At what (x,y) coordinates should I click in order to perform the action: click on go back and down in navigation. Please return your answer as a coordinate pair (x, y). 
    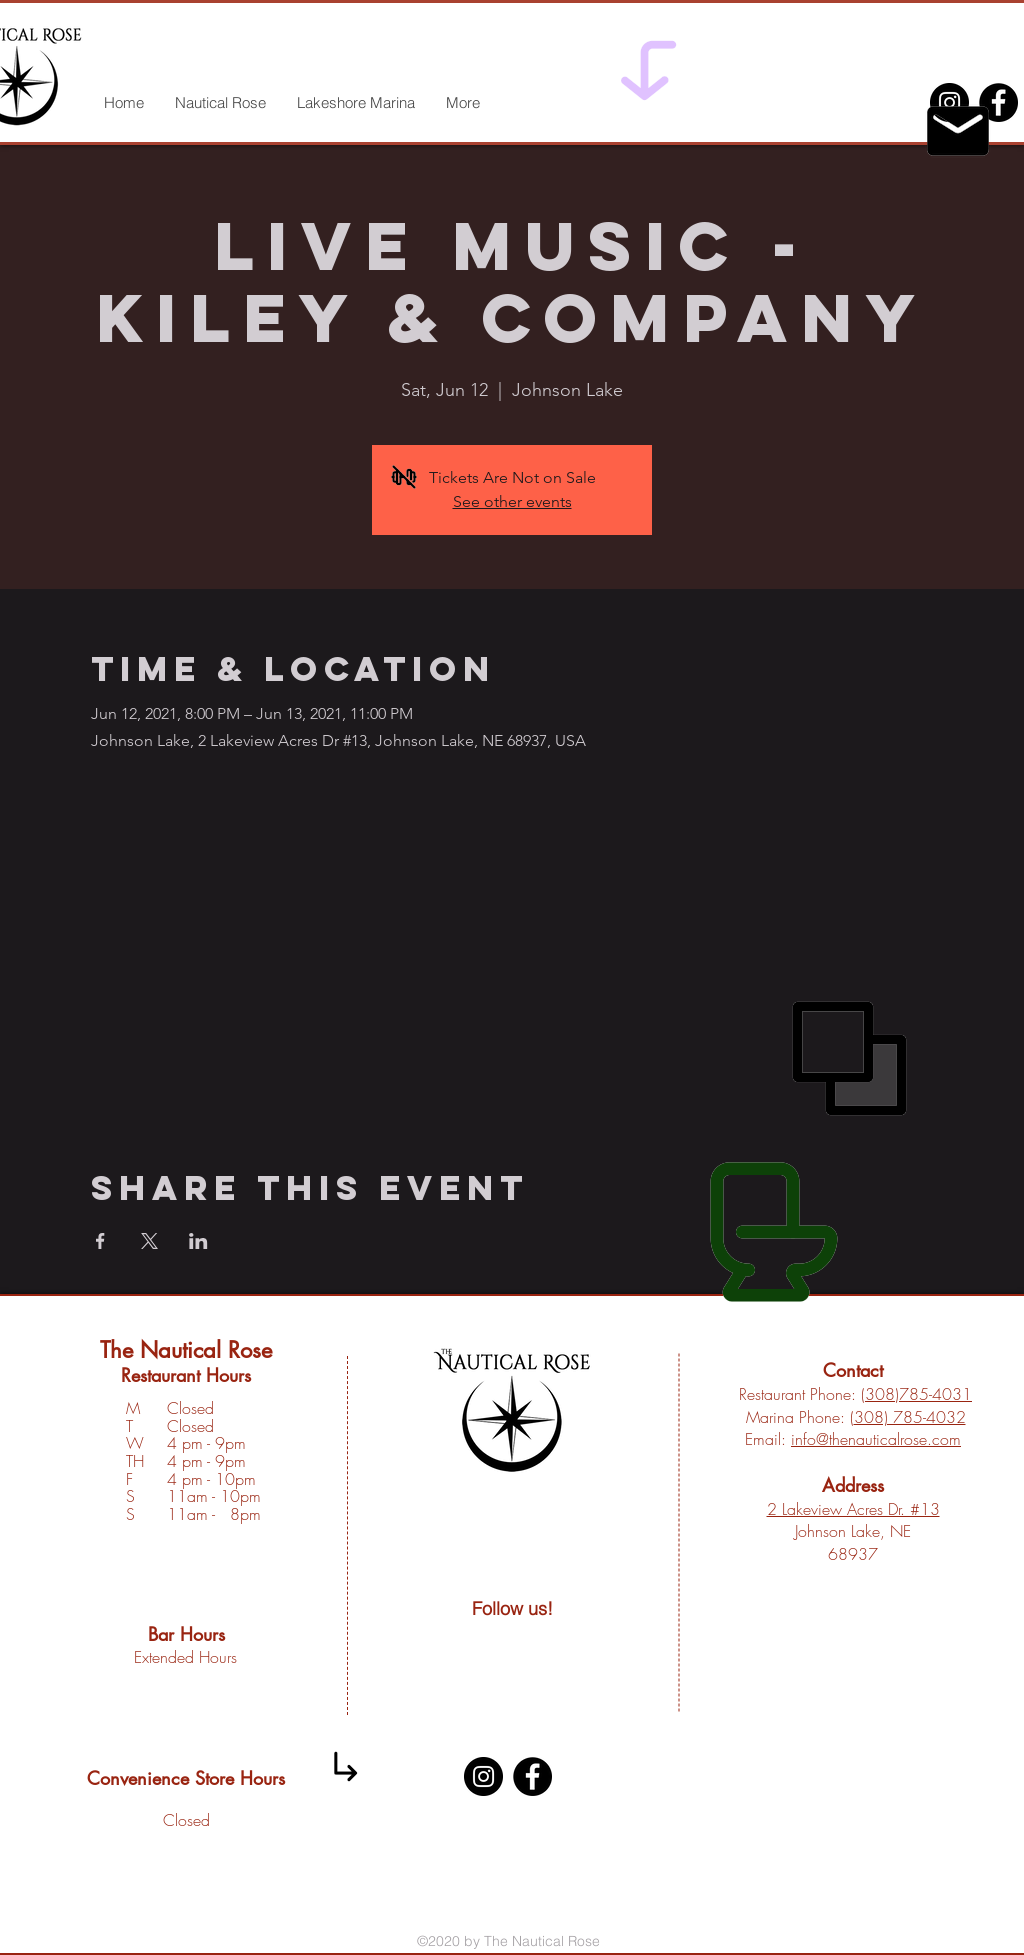
    Looking at the image, I should click on (648, 68).